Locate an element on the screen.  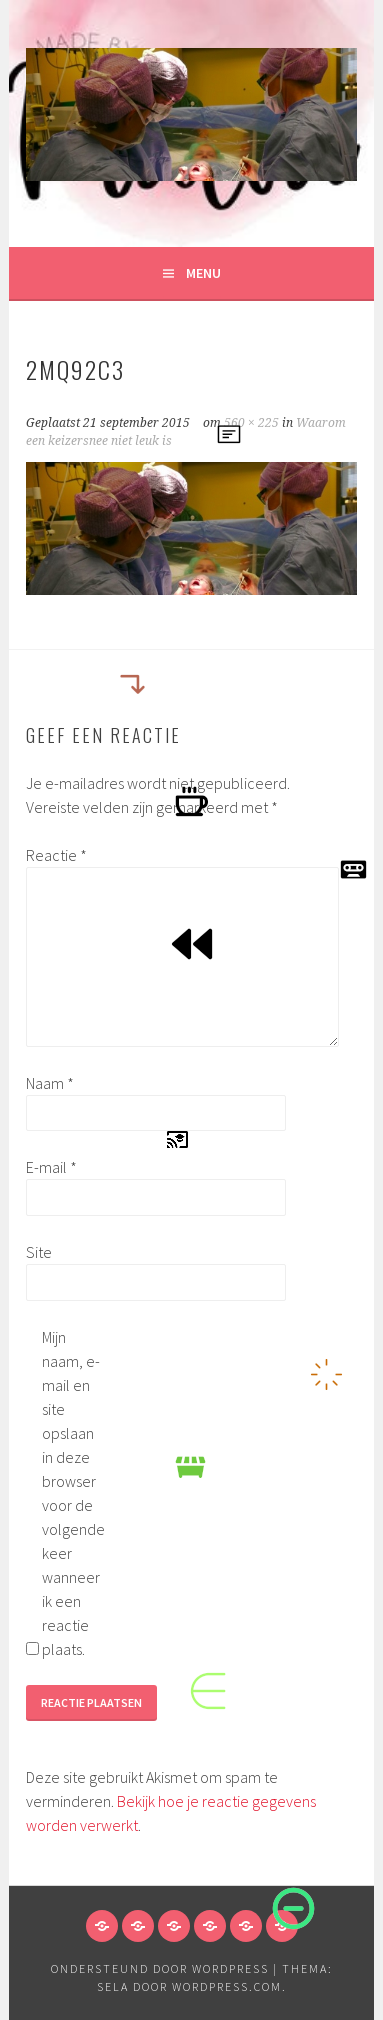
delete items permanently is located at coordinates (190, 1466).